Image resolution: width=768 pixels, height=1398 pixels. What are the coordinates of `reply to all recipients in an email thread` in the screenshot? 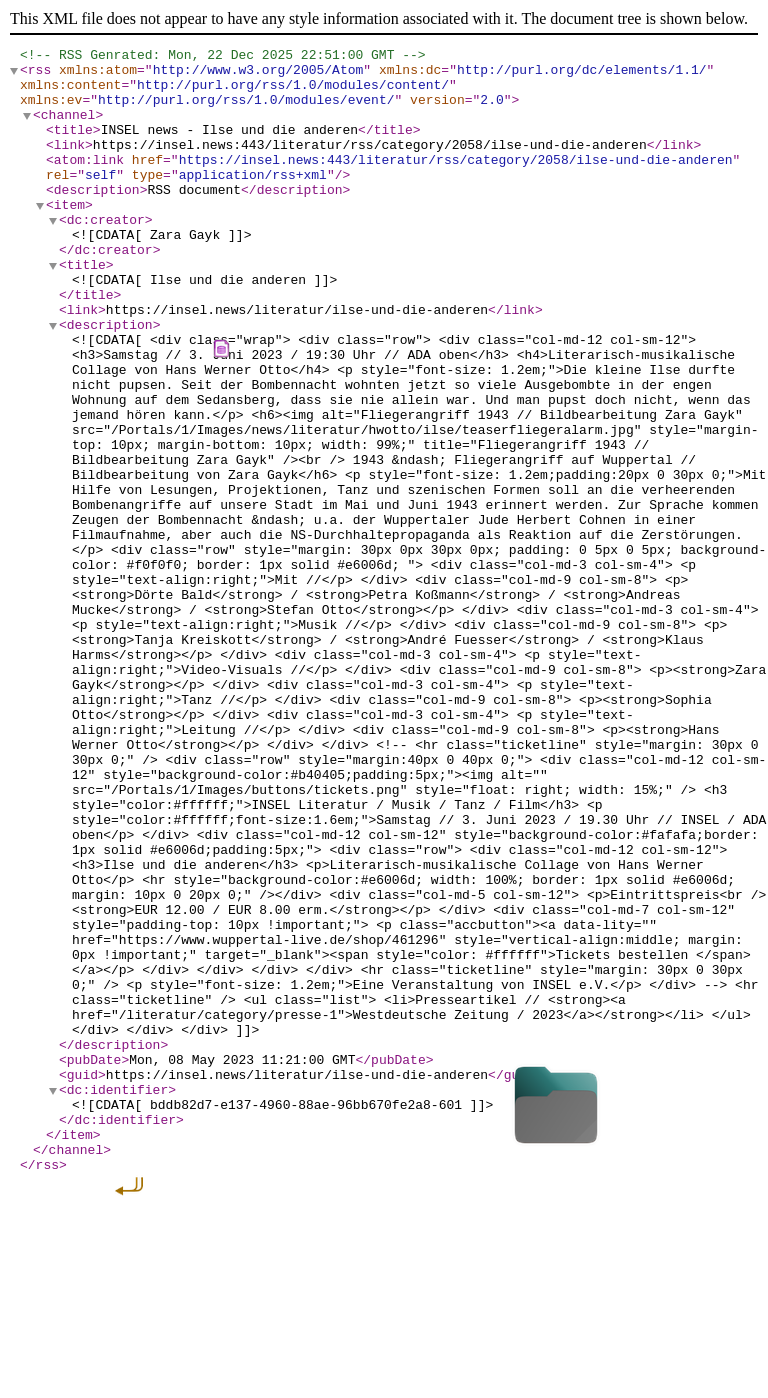 It's located at (128, 1184).